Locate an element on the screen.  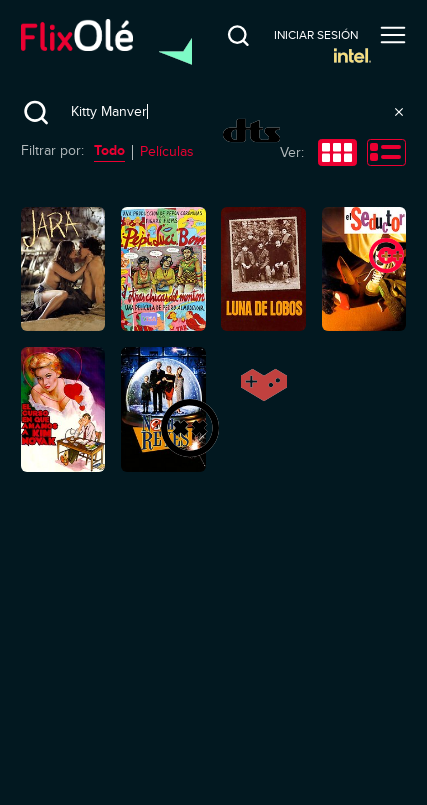
Intel corporation brand logo is located at coordinates (352, 55).